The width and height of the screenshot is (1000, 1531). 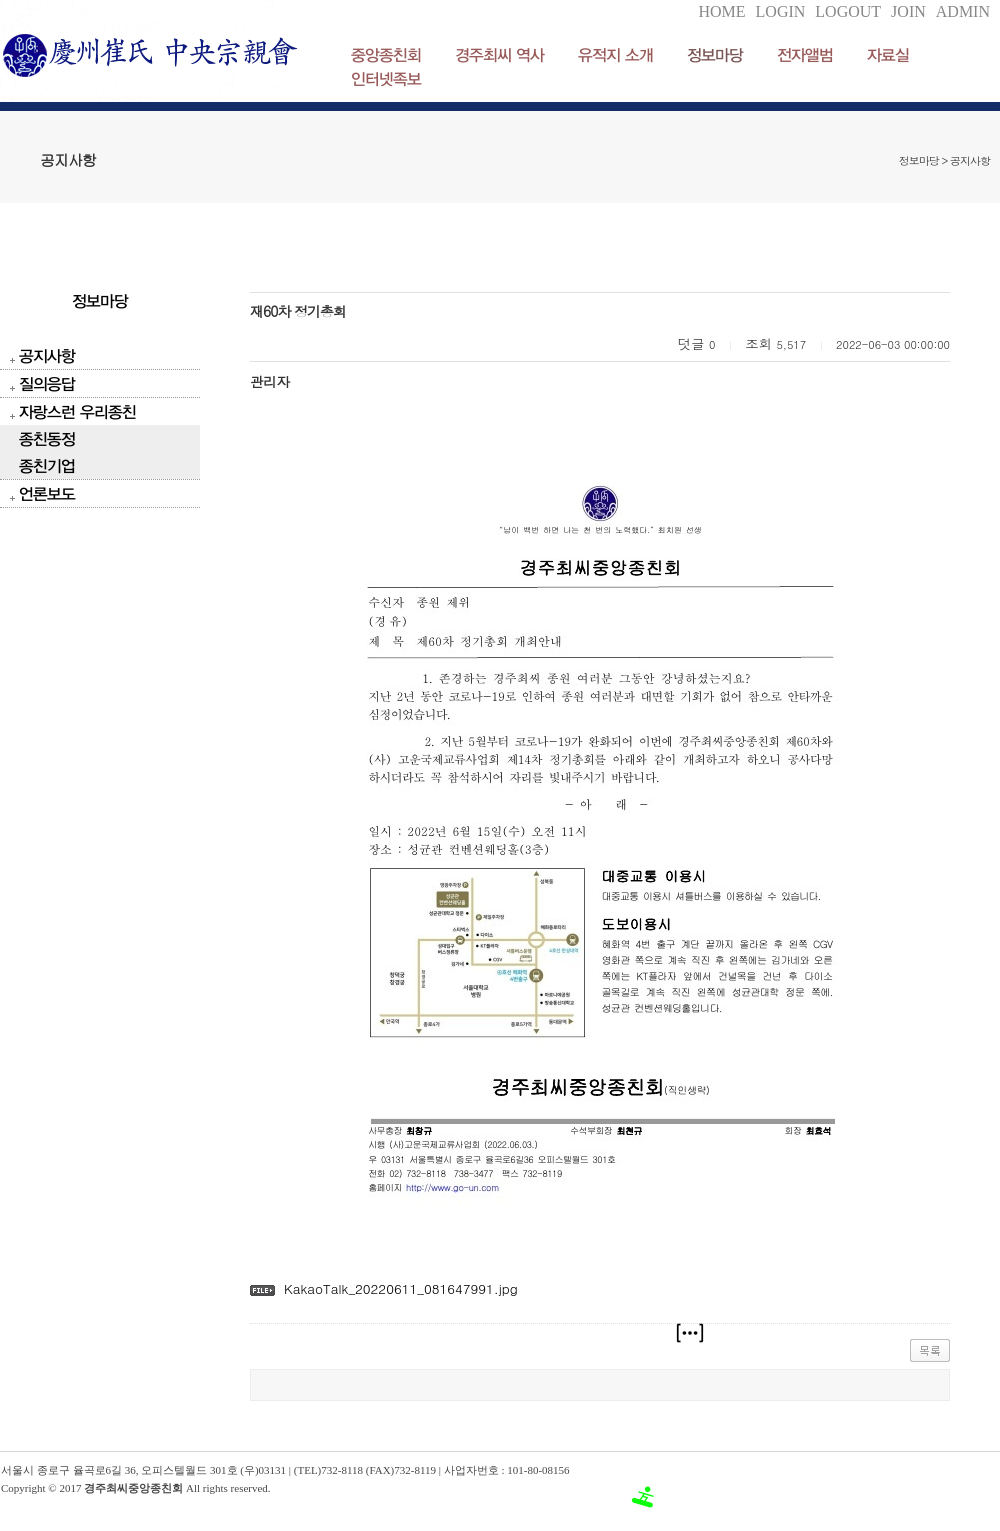 What do you see at coordinates (644, 1497) in the screenshot?
I see `access snowboarding or winter sports features` at bounding box center [644, 1497].